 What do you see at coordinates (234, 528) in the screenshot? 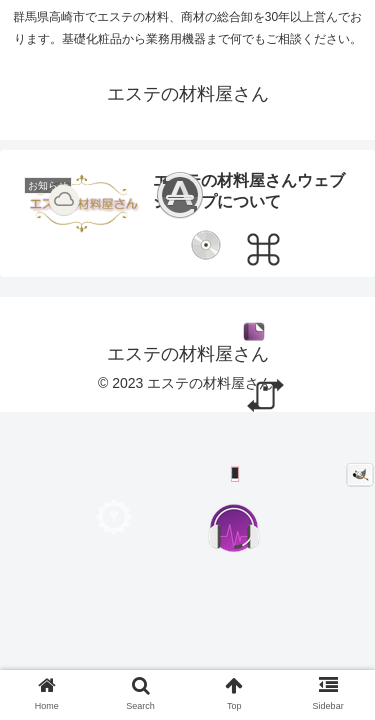
I see `audio headset device connected` at bounding box center [234, 528].